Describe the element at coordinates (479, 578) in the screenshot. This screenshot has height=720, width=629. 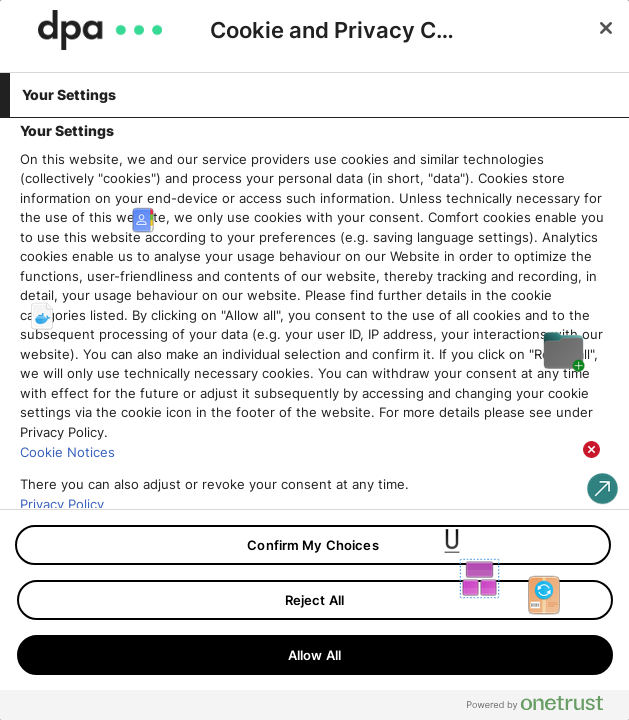
I see `select all items in the current view` at that location.